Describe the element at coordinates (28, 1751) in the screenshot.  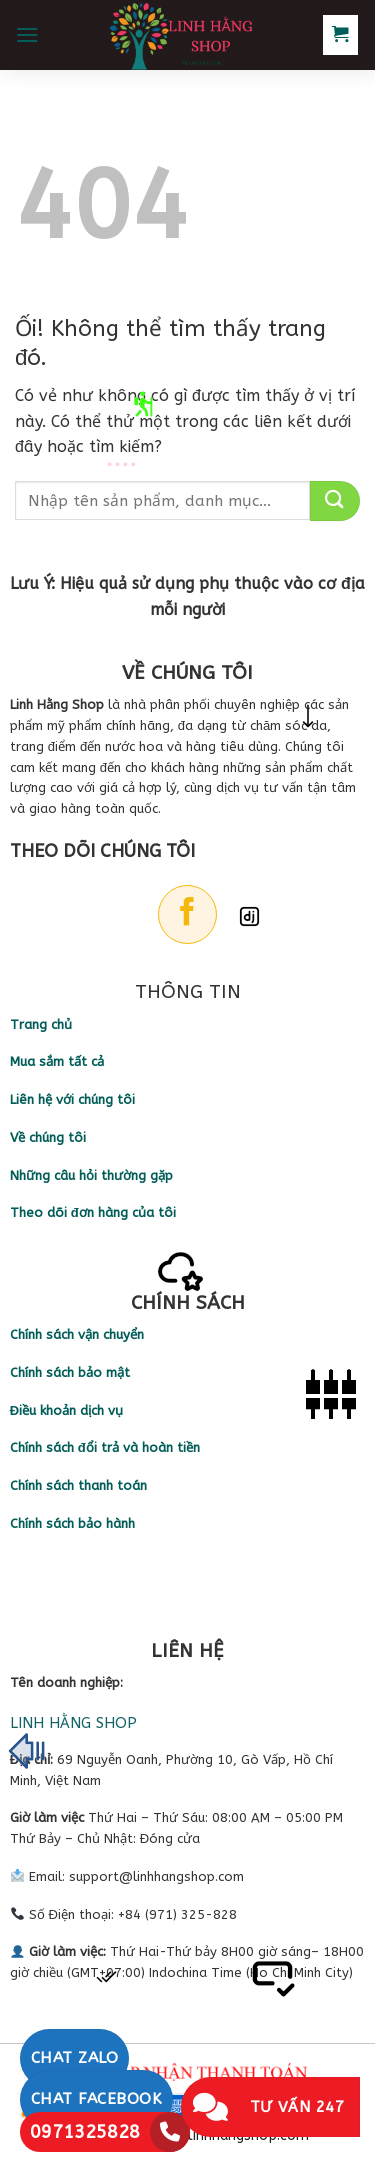
I see `go back or return to previous screen` at that location.